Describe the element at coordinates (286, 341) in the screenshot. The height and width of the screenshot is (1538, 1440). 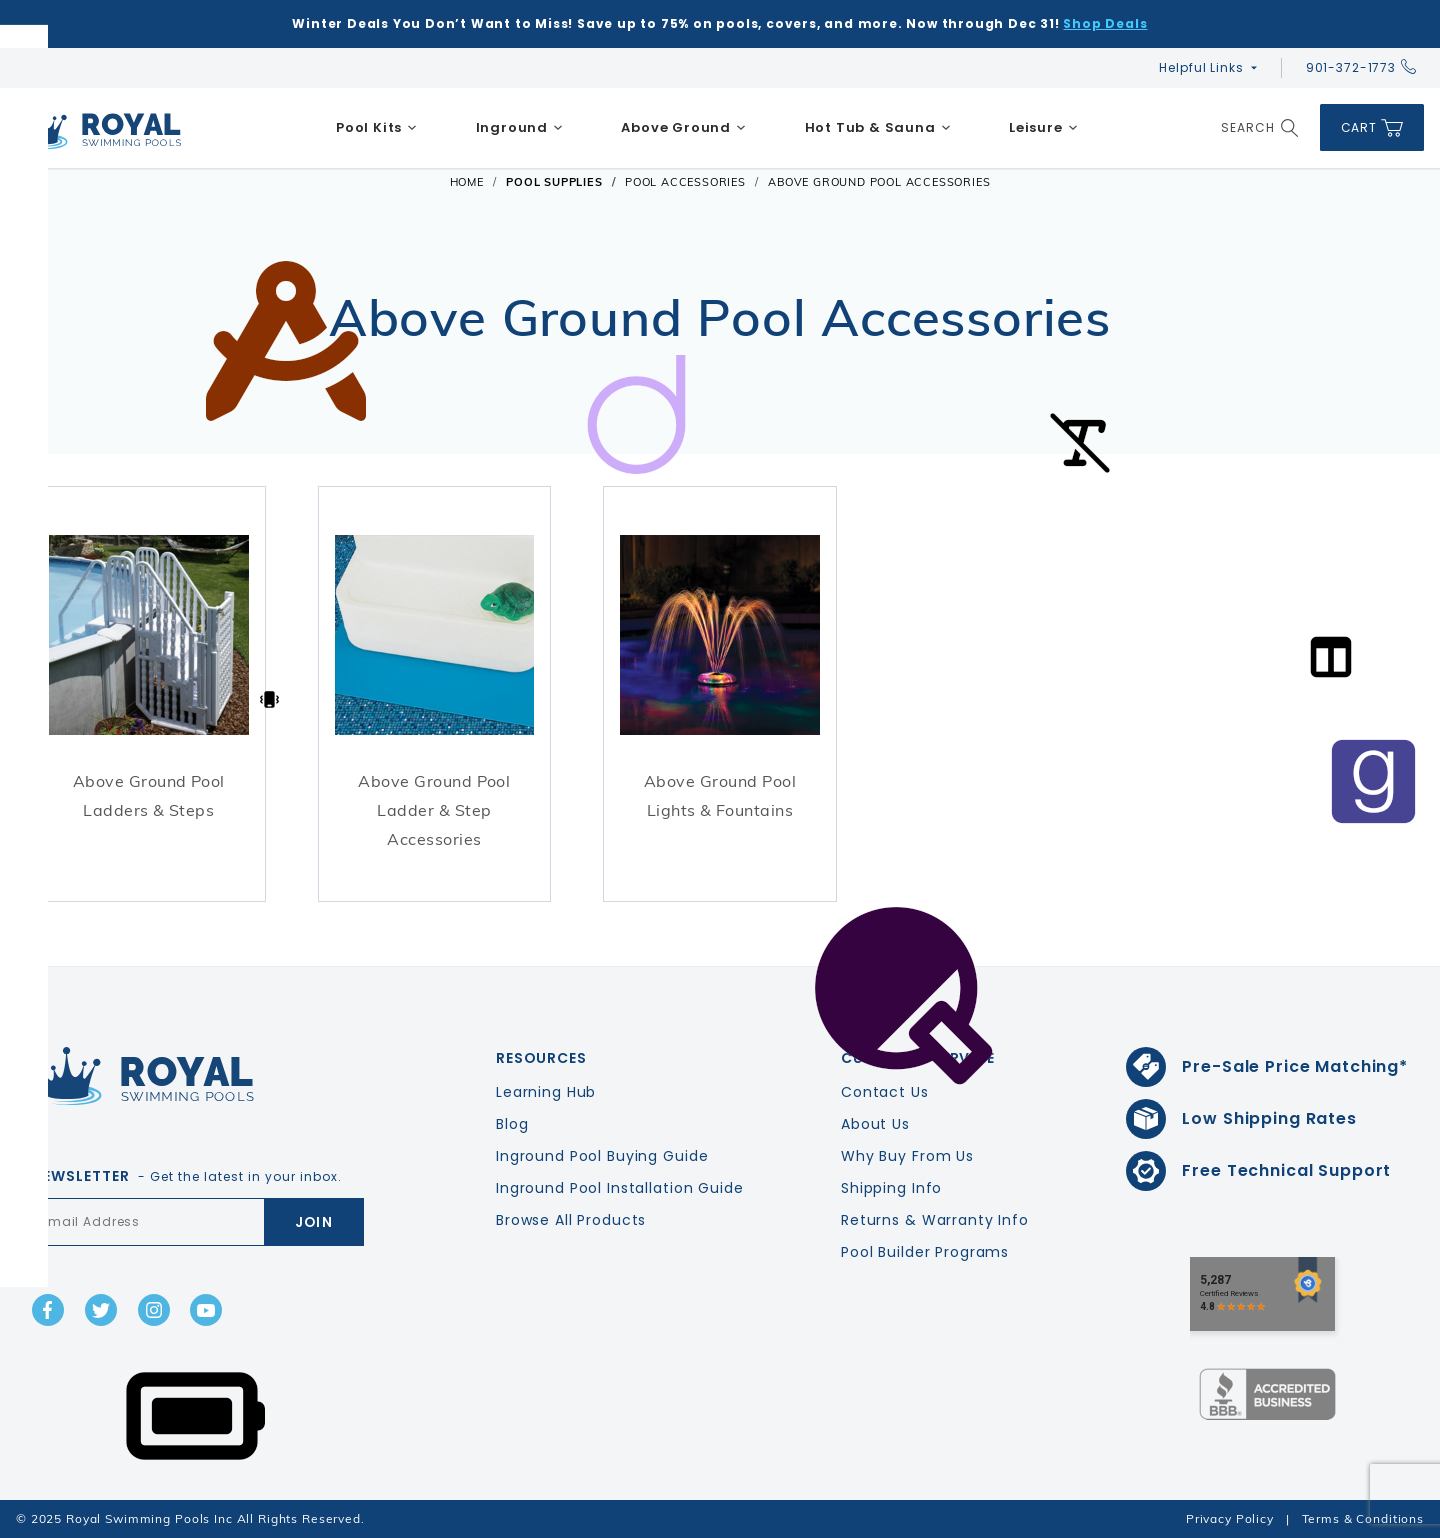
I see `access drawing or design tools` at that location.